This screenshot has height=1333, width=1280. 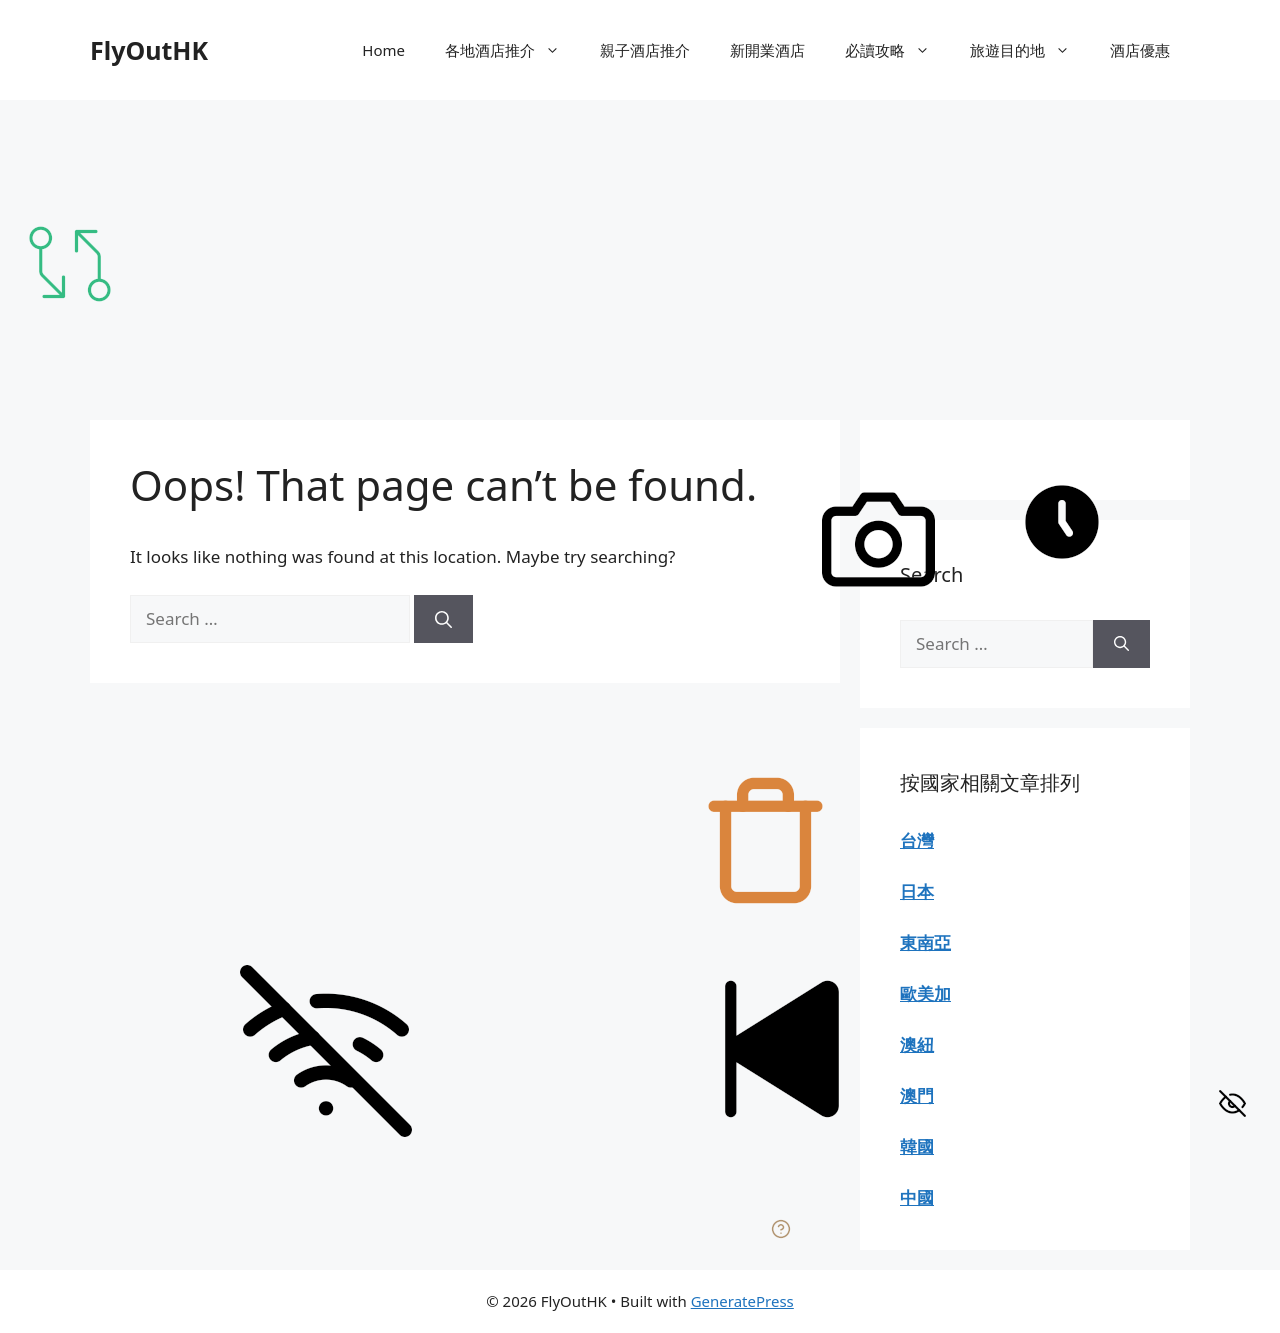 I want to click on indicates wifi is disabled or unavailable, so click(x=326, y=1051).